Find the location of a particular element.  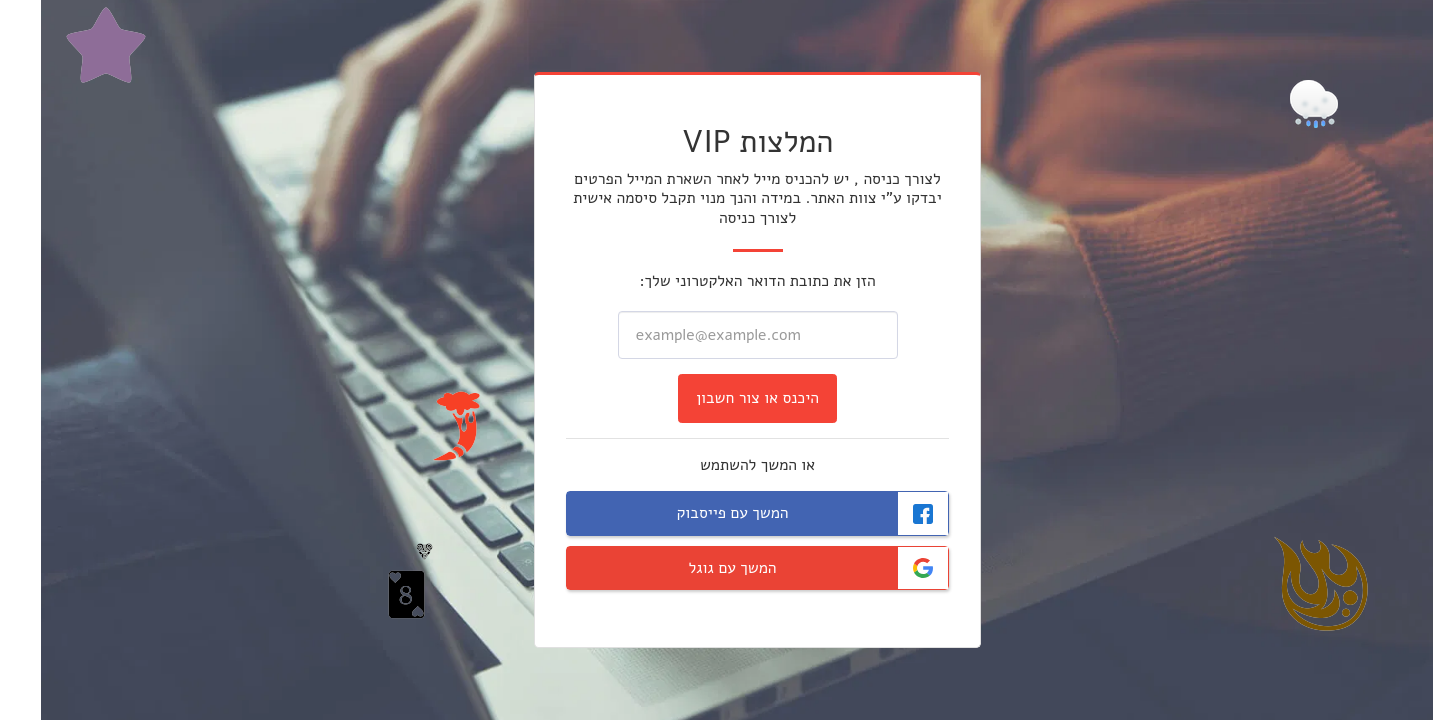

indicates a burning or destroyed document is located at coordinates (1321, 584).